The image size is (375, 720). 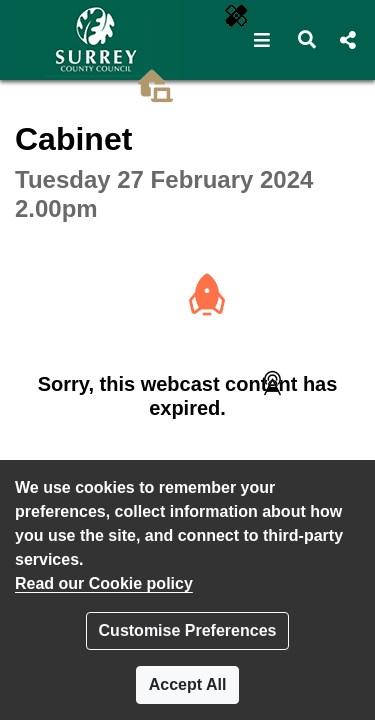 What do you see at coordinates (155, 85) in the screenshot?
I see `work from home or remote work mode` at bounding box center [155, 85].